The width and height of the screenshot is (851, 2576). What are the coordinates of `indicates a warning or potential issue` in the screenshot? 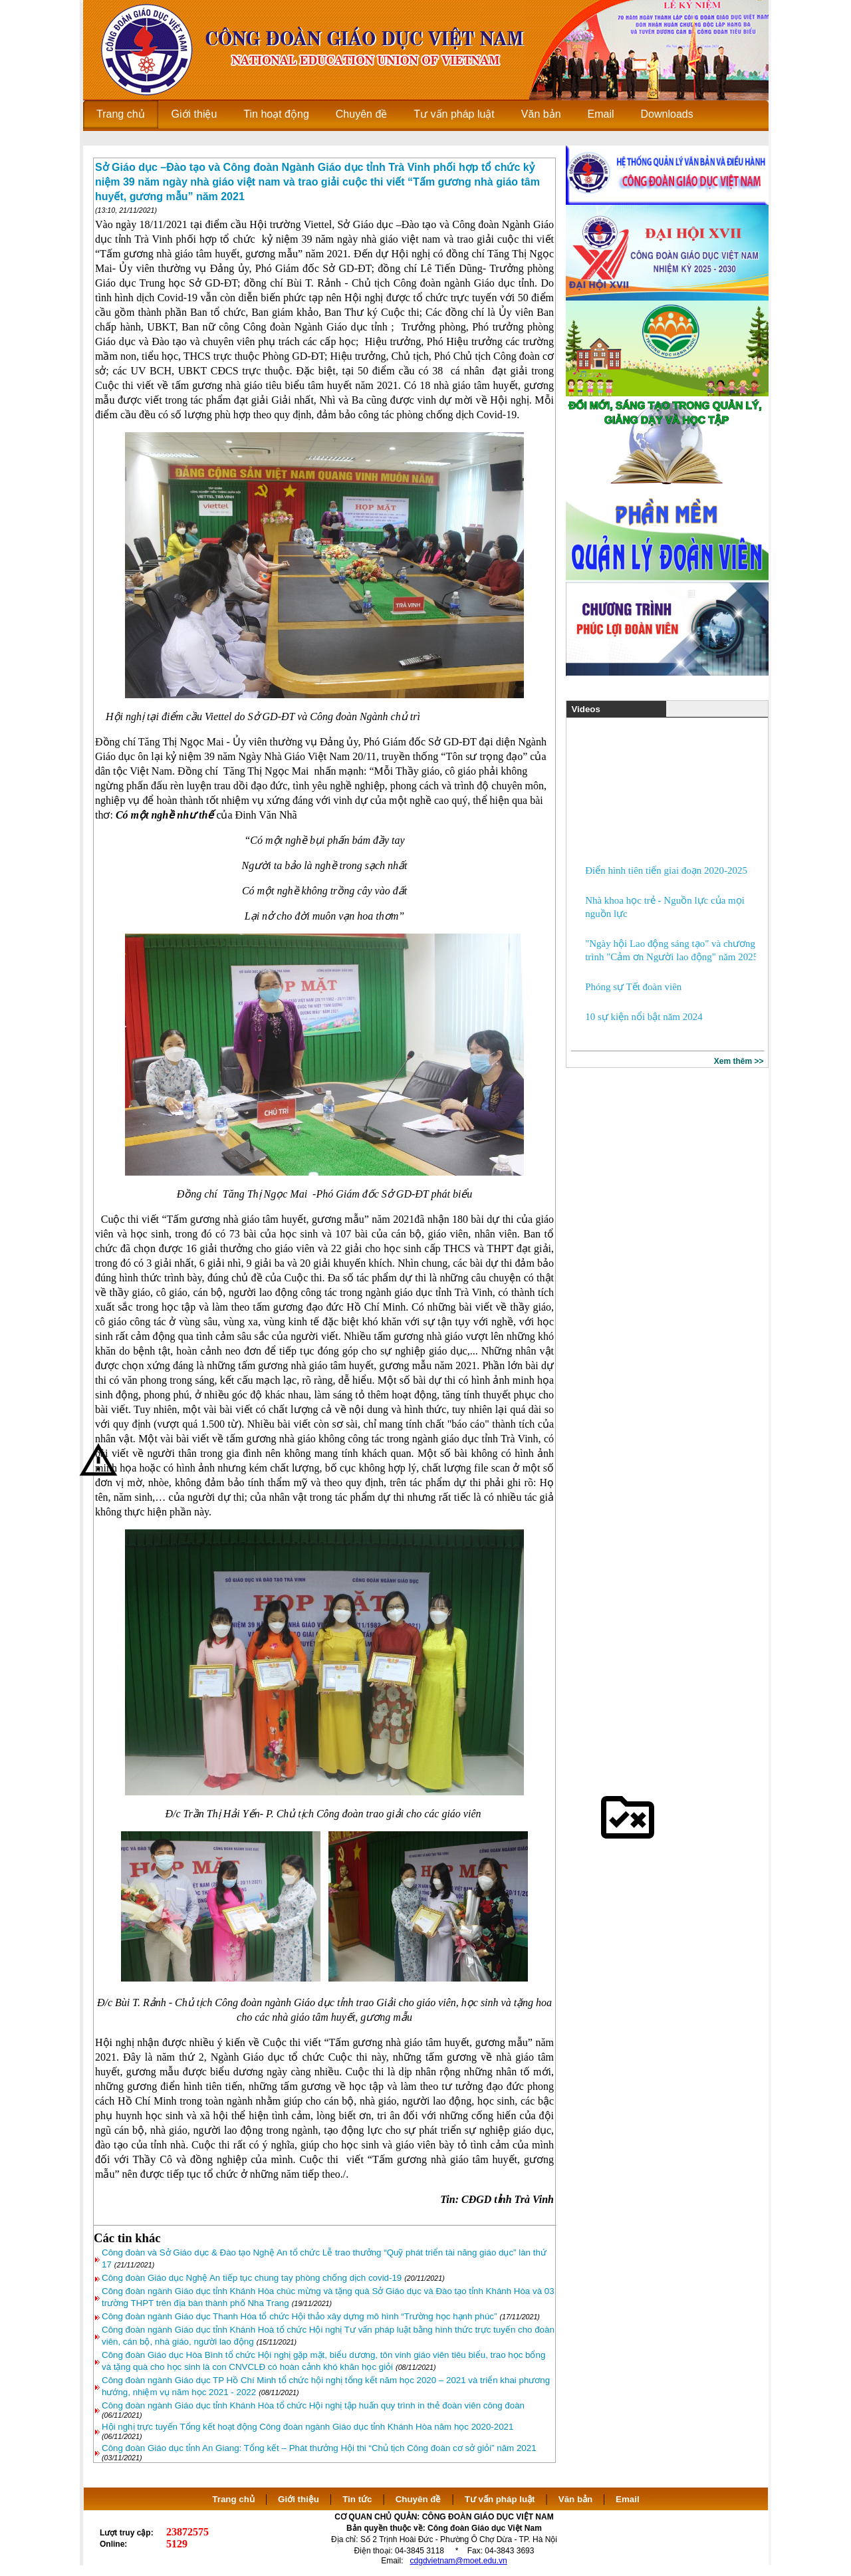 It's located at (98, 1460).